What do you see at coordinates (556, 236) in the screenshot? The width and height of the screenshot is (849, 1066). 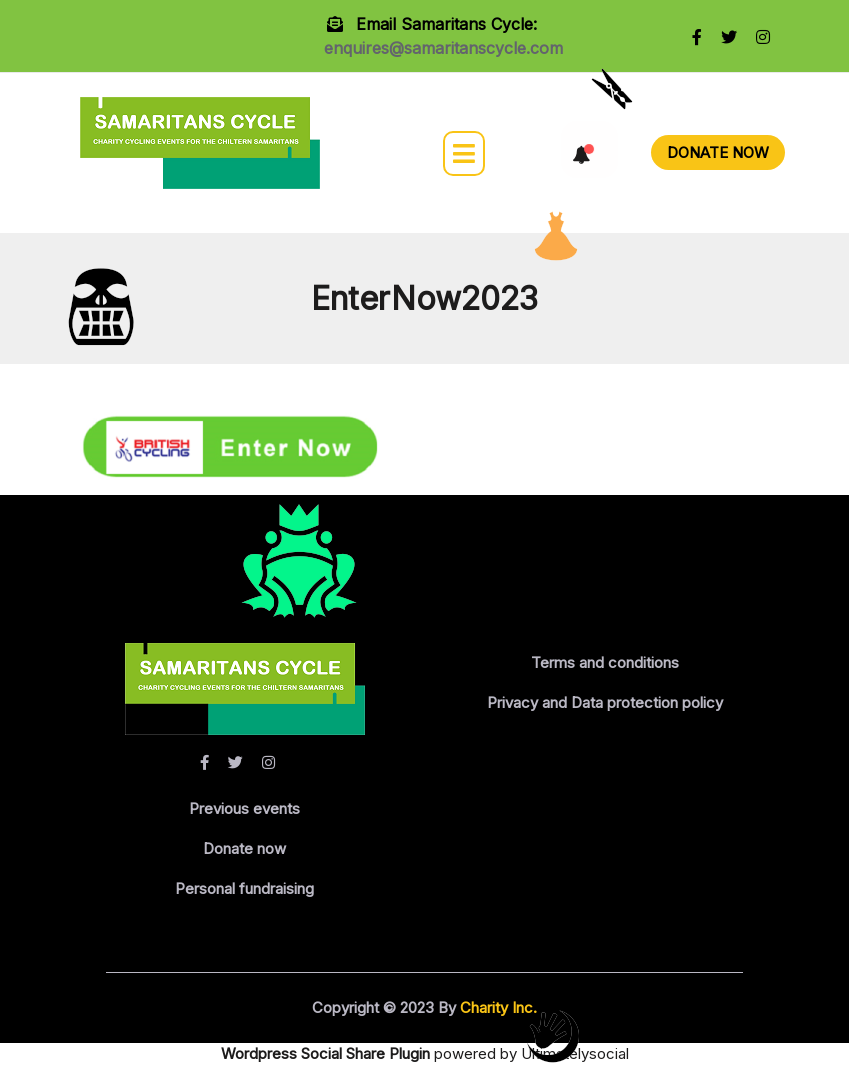 I see `select a dress or clothing item` at bounding box center [556, 236].